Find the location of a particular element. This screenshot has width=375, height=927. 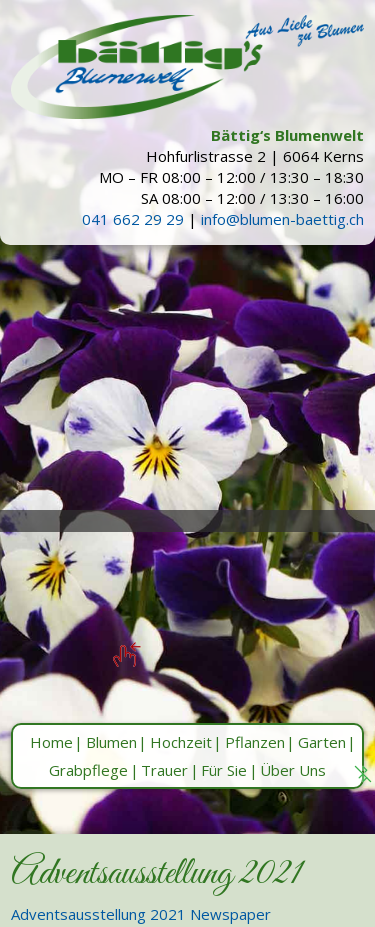

swipe left to navigate or dismiss is located at coordinates (125, 655).